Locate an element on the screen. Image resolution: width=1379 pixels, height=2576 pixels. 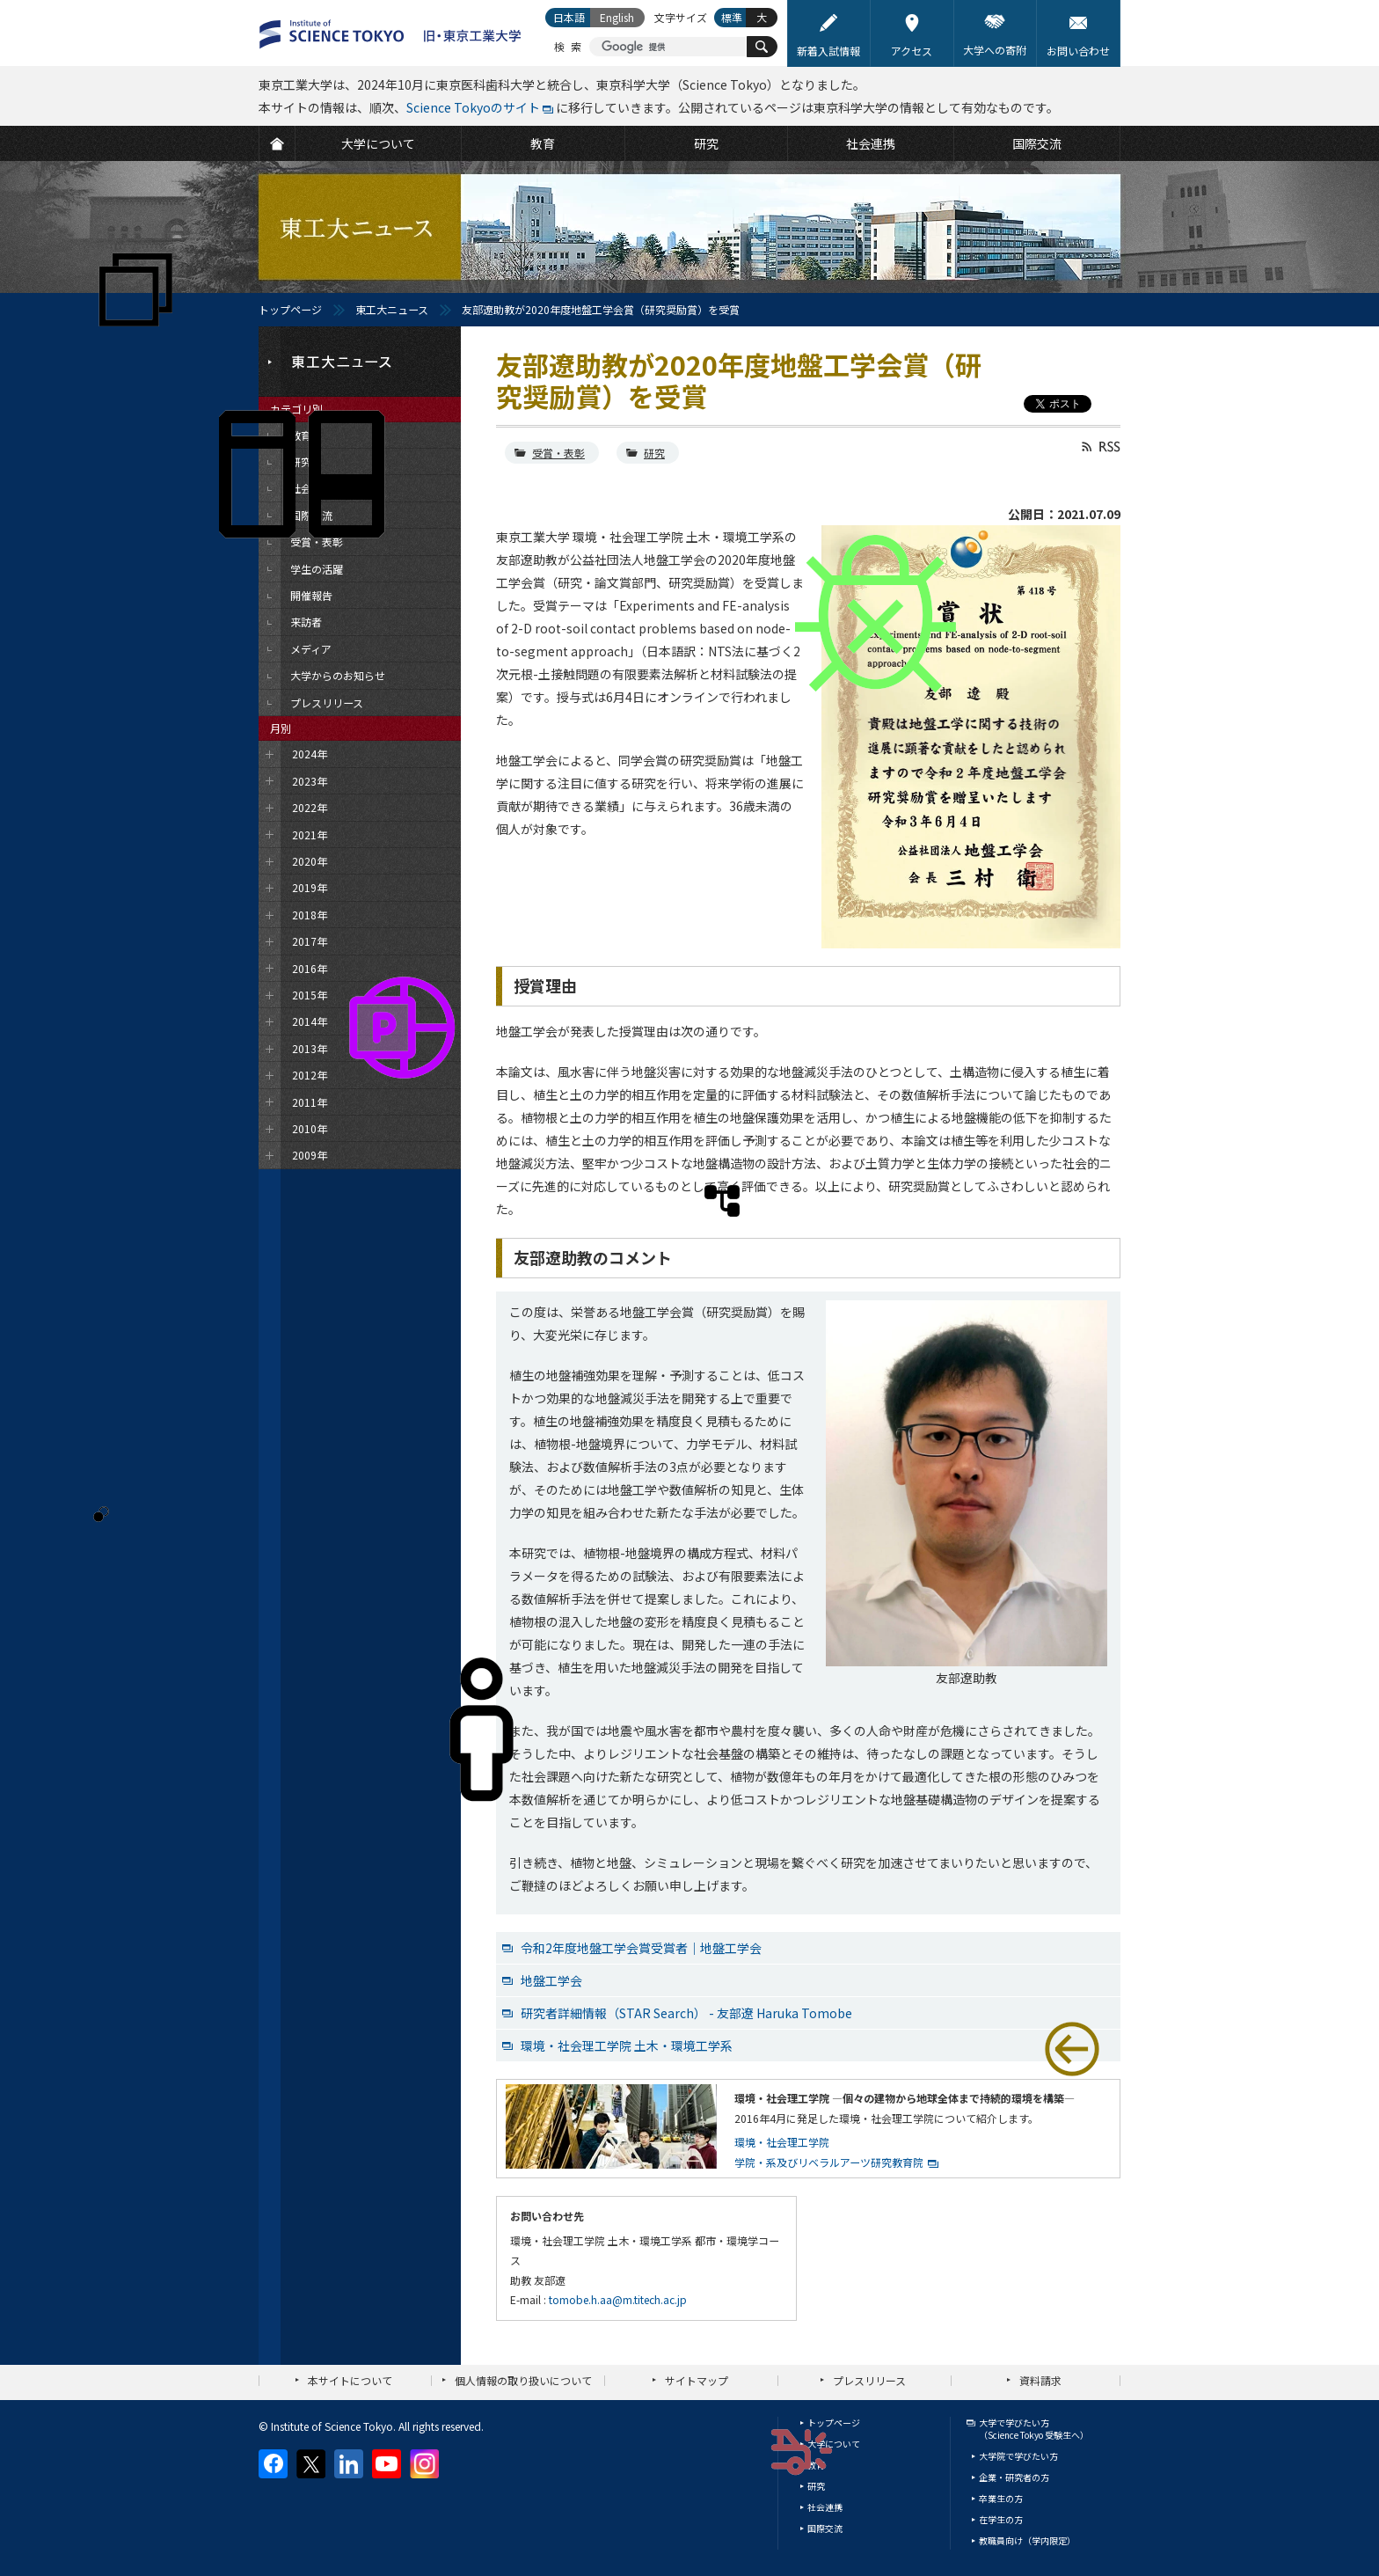
start debugging mode is located at coordinates (876, 616).